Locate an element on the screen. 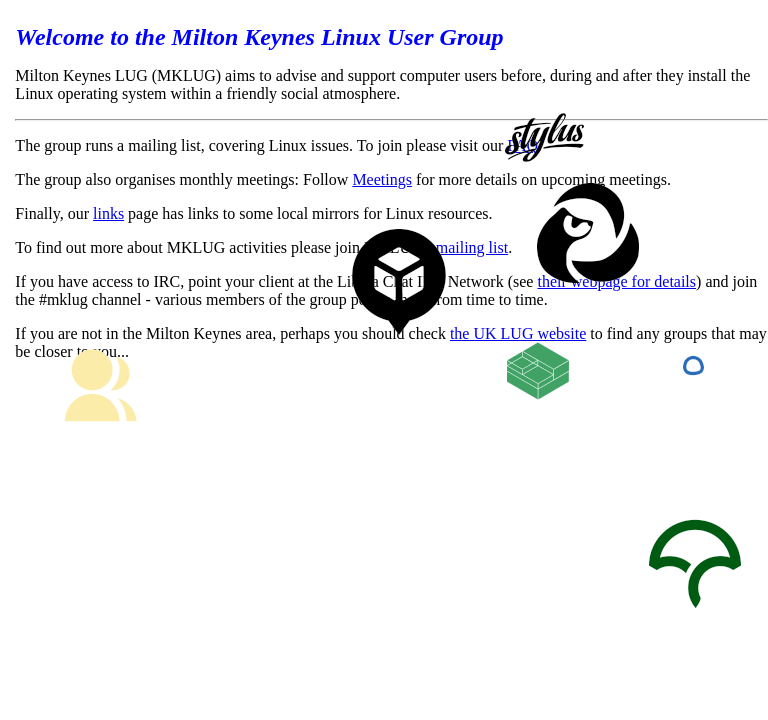 The image size is (768, 720). FerretDB brand logo is located at coordinates (588, 233).